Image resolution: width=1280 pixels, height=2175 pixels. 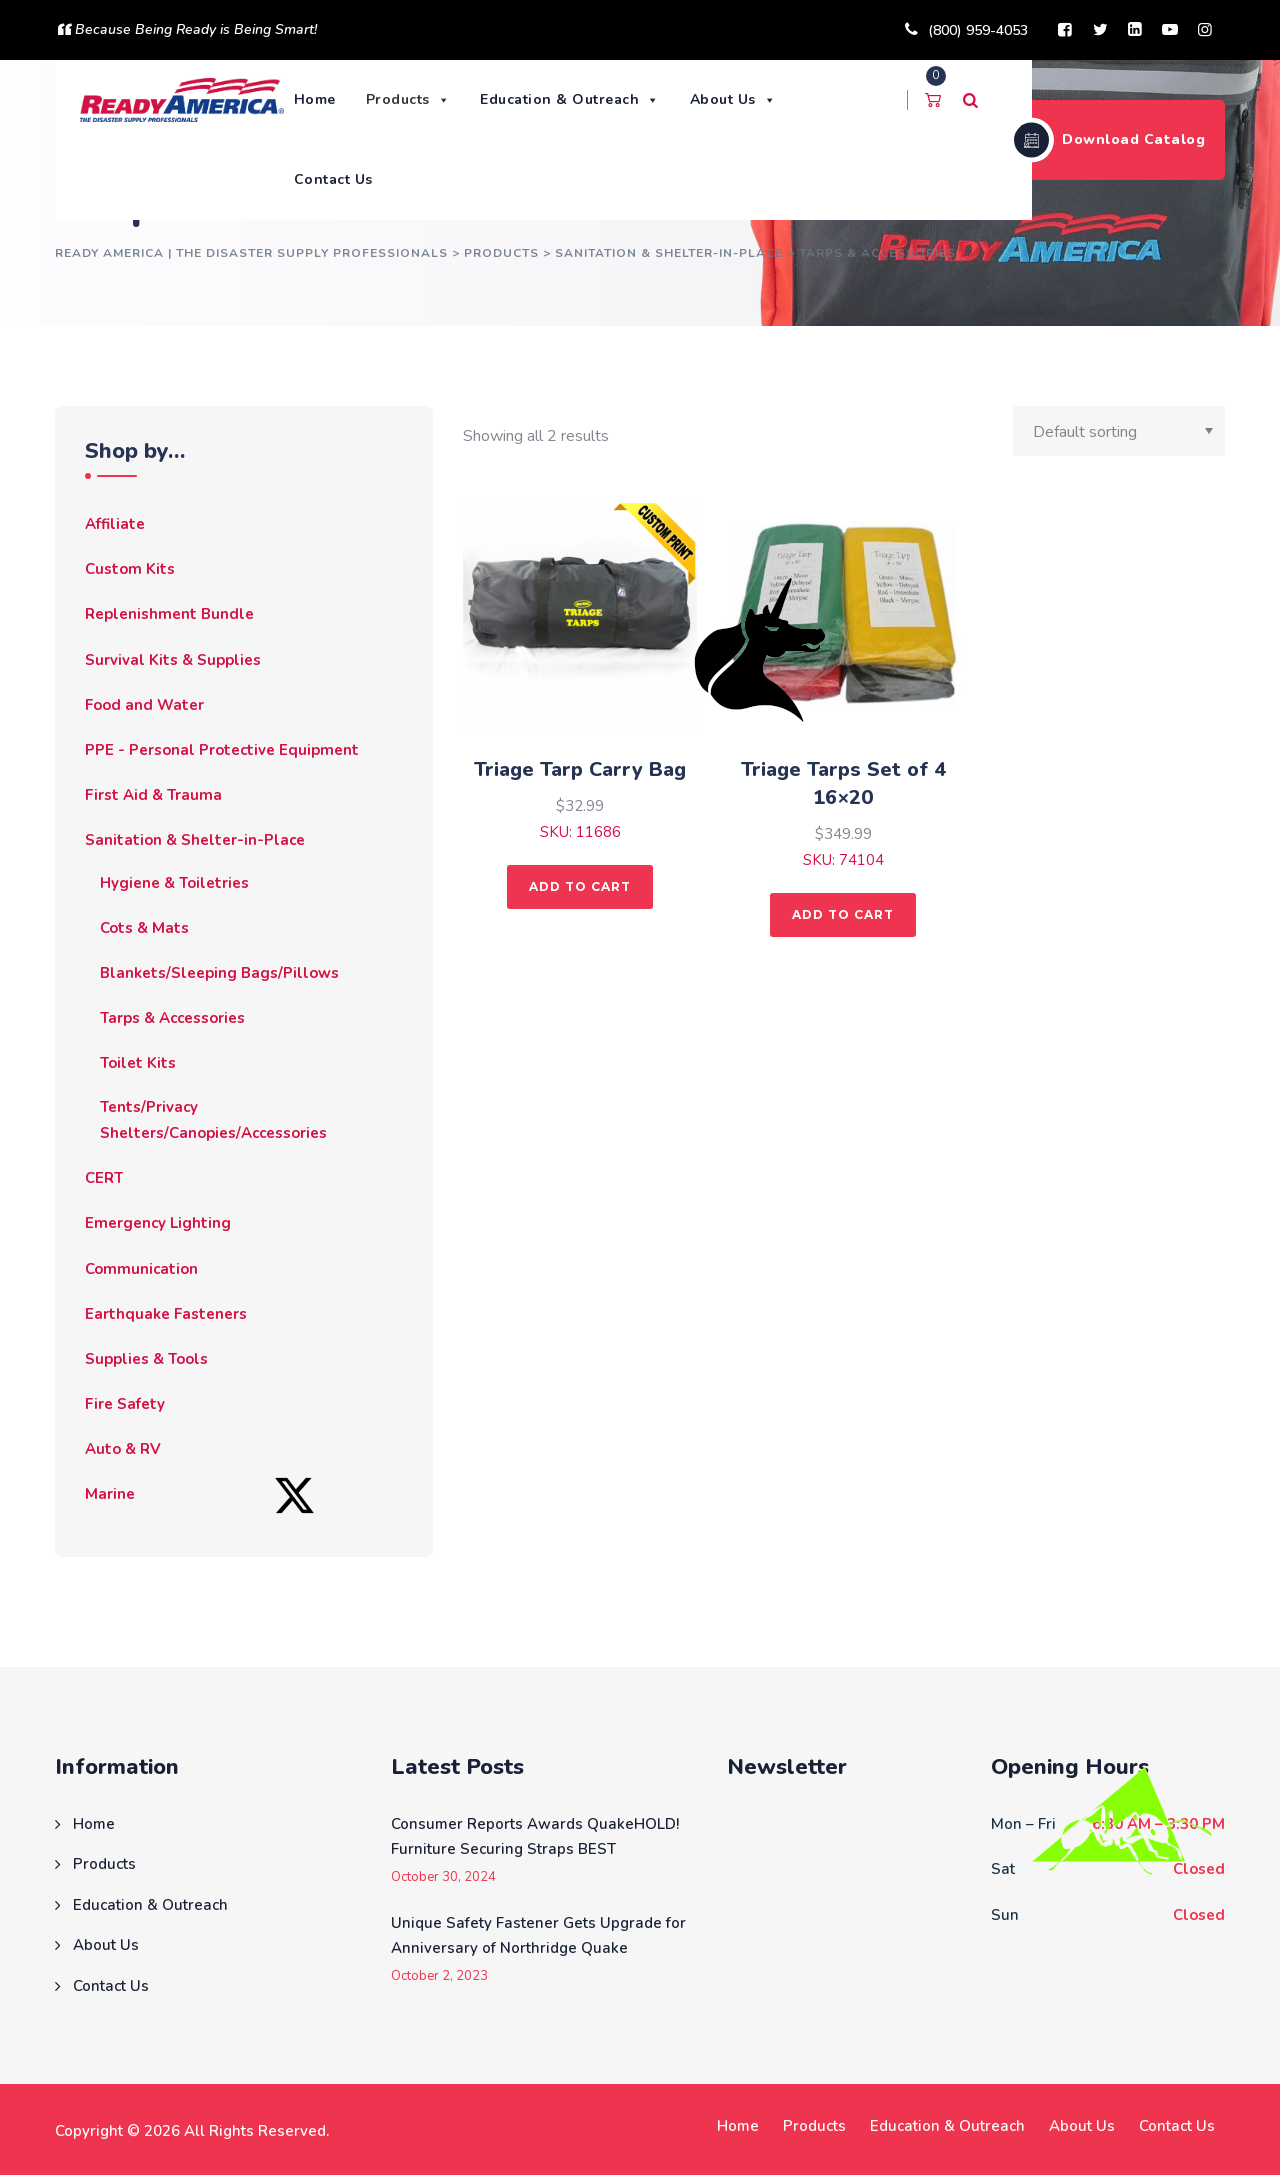 I want to click on open the X (formerly Twitter) app, so click(x=294, y=1495).